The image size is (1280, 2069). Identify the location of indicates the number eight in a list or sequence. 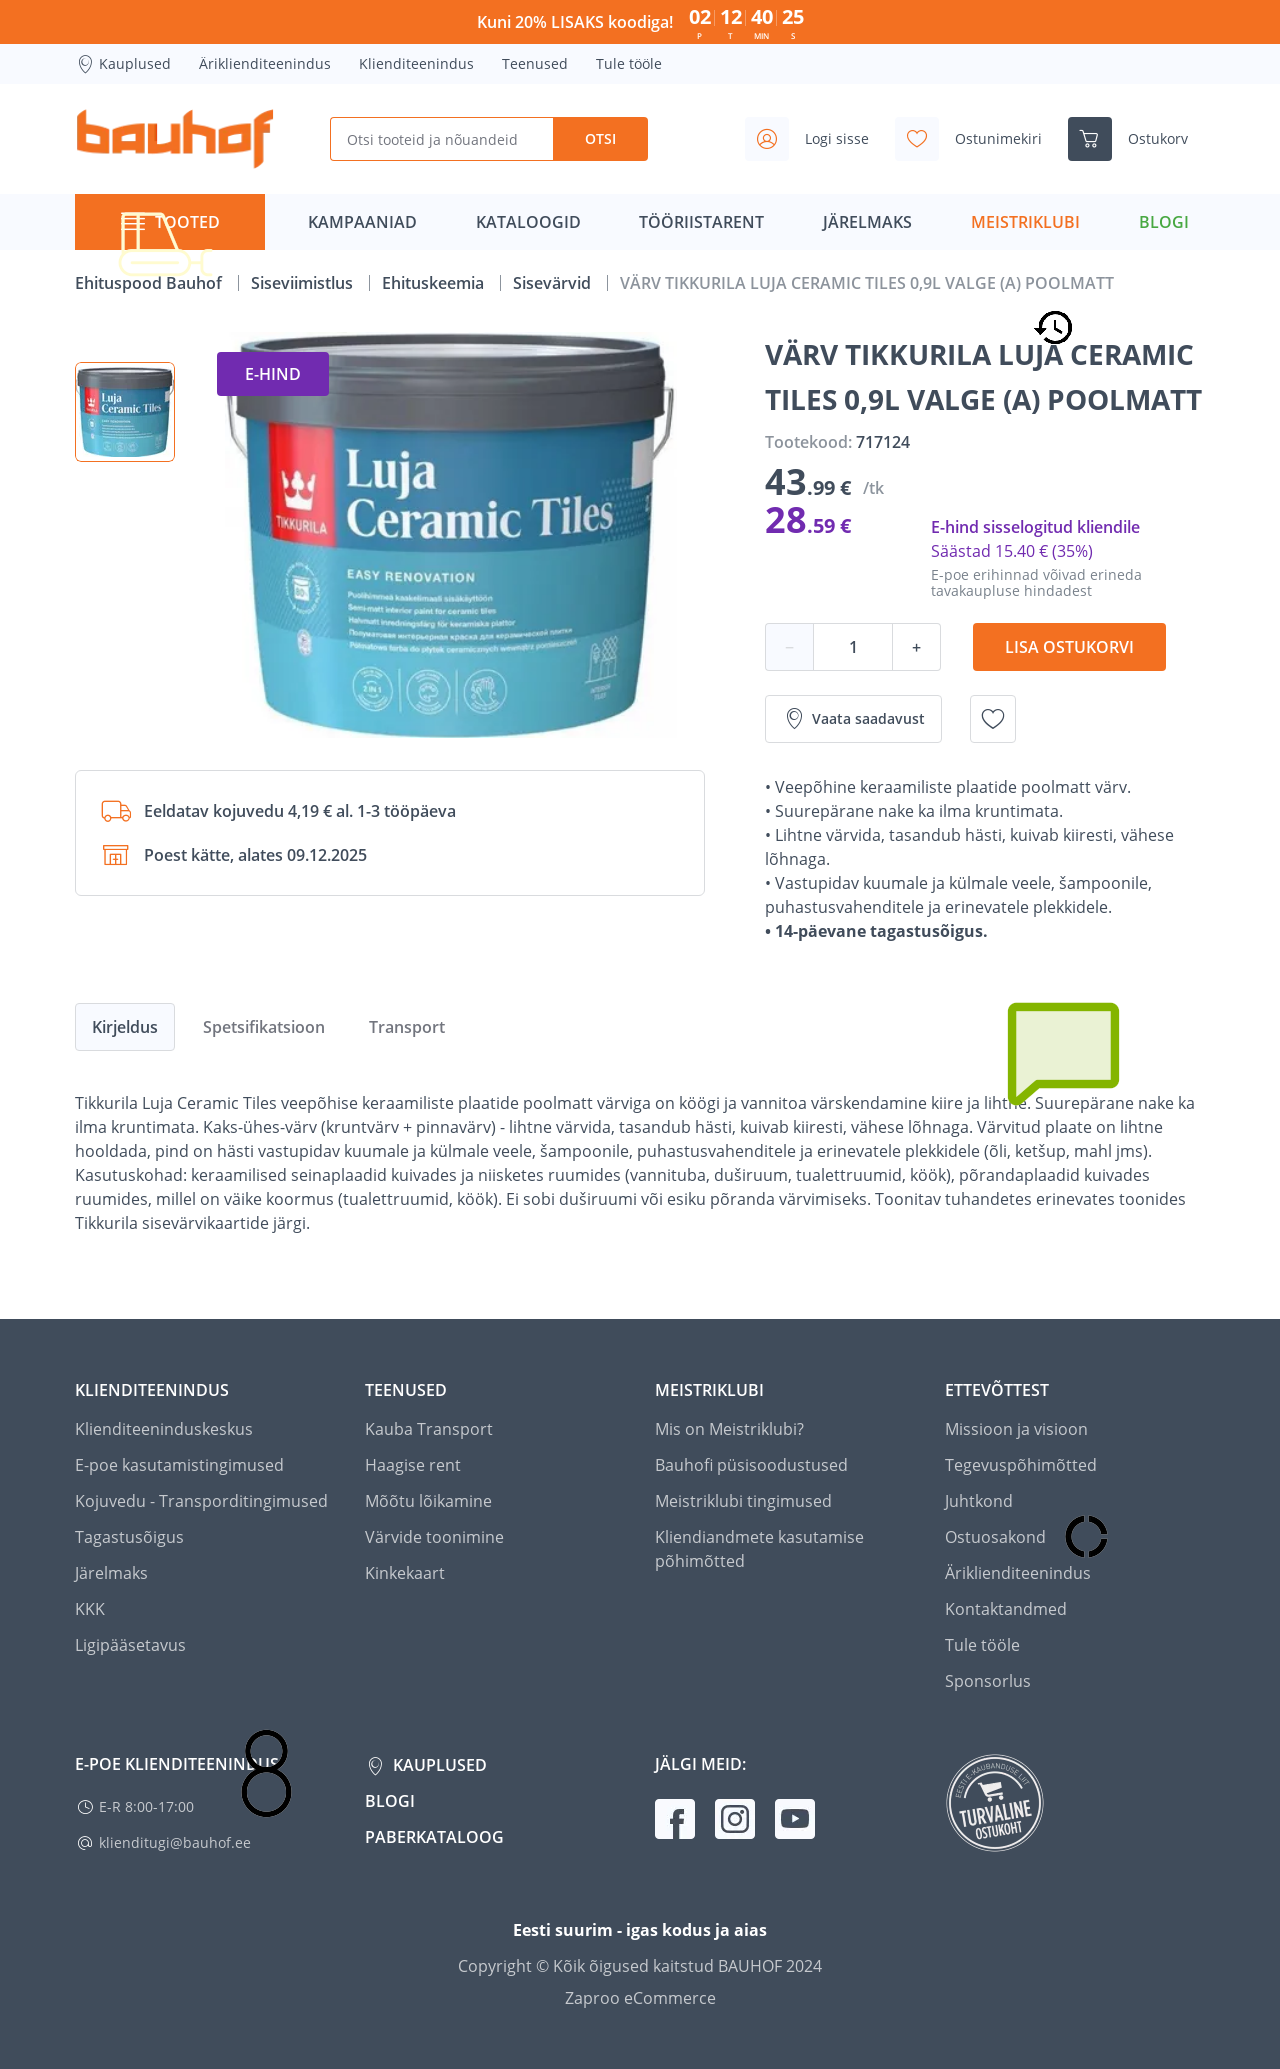
(266, 1773).